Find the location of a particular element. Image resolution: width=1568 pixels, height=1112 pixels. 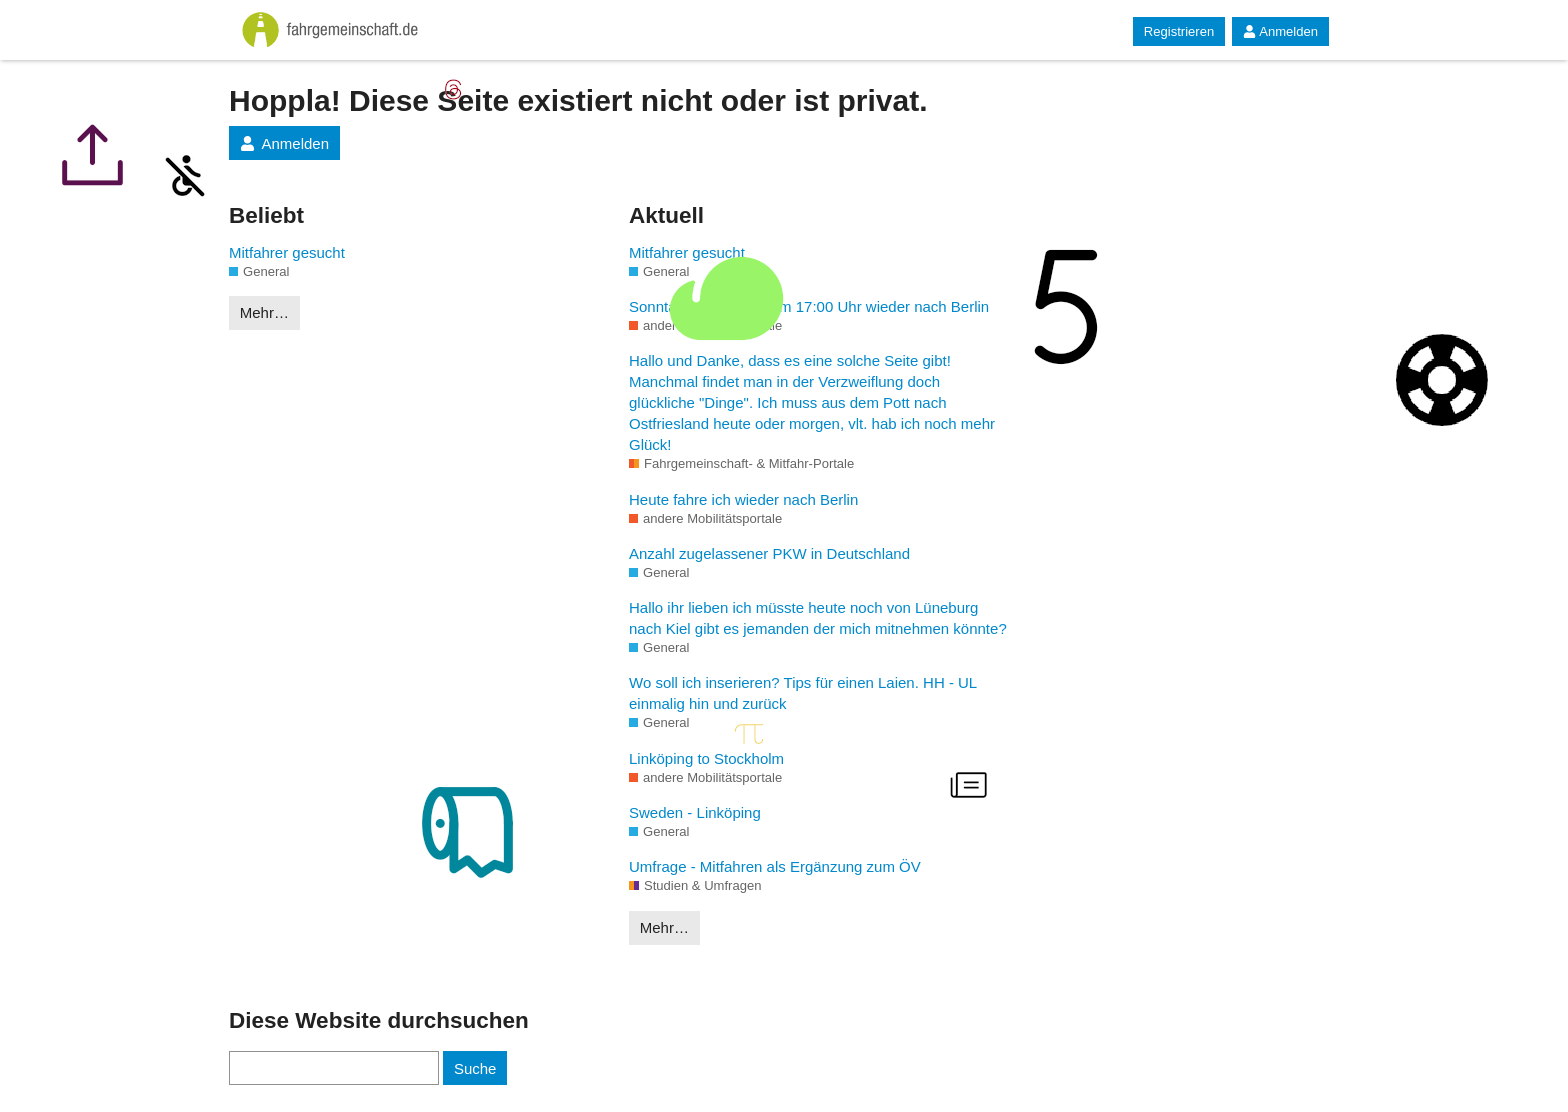

indicates restroom or bathroom location is located at coordinates (467, 832).